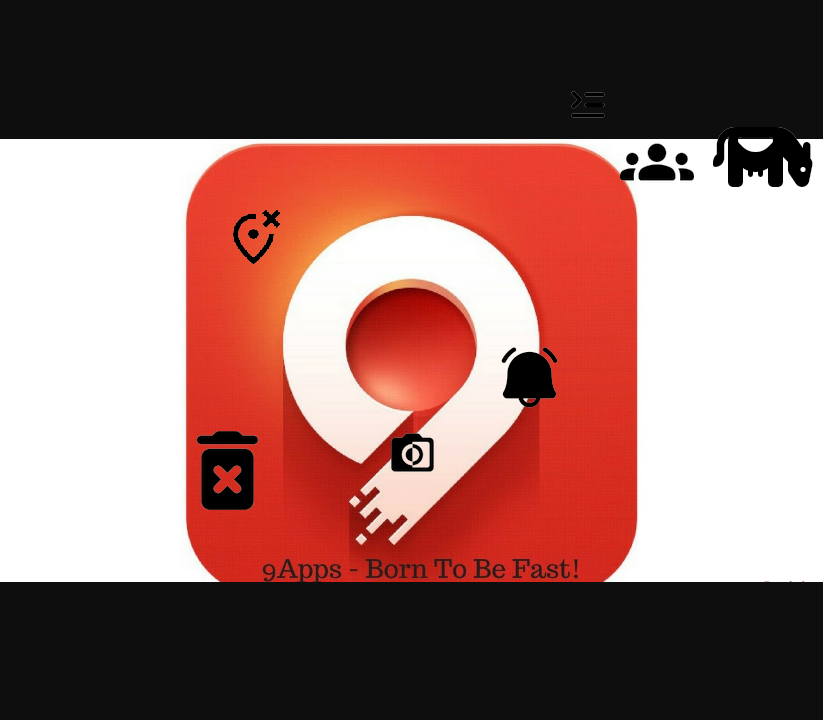 Image resolution: width=823 pixels, height=720 pixels. What do you see at coordinates (529, 378) in the screenshot?
I see `indicates new notifications or alerts` at bounding box center [529, 378].